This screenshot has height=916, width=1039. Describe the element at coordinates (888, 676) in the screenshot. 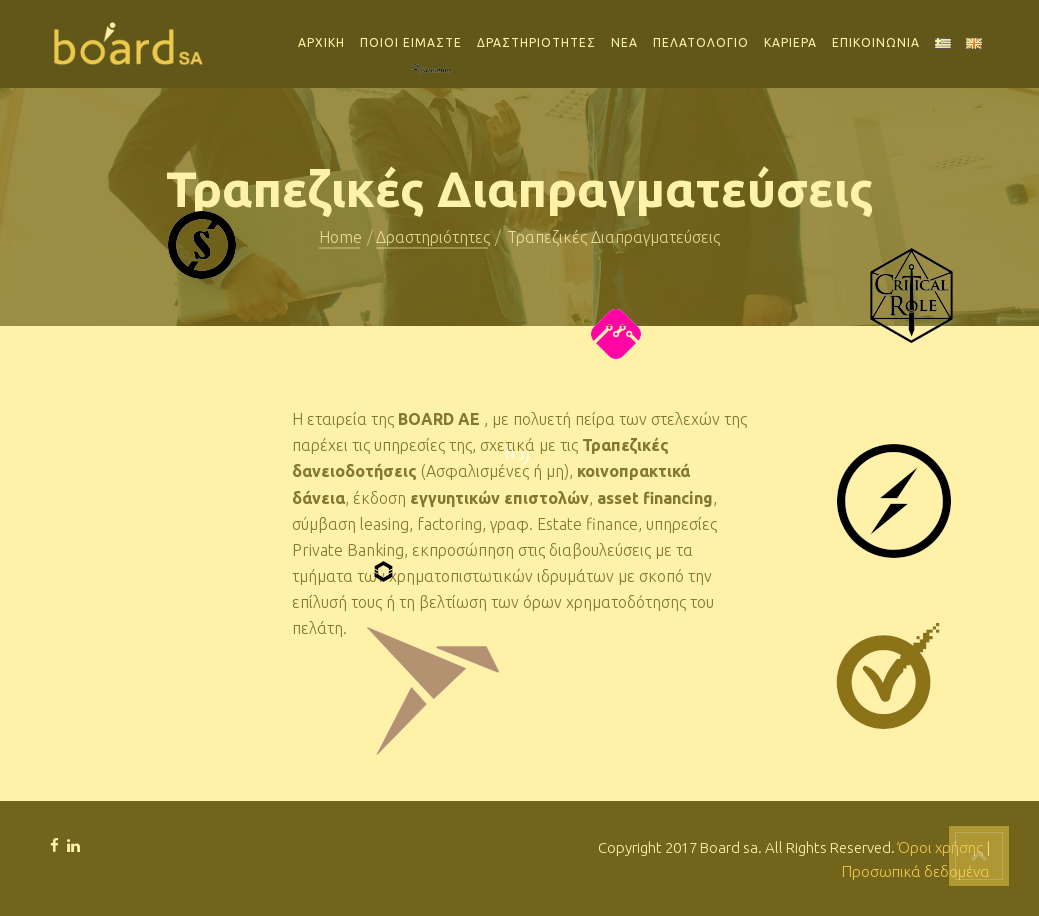

I see `symantec security software logo` at that location.